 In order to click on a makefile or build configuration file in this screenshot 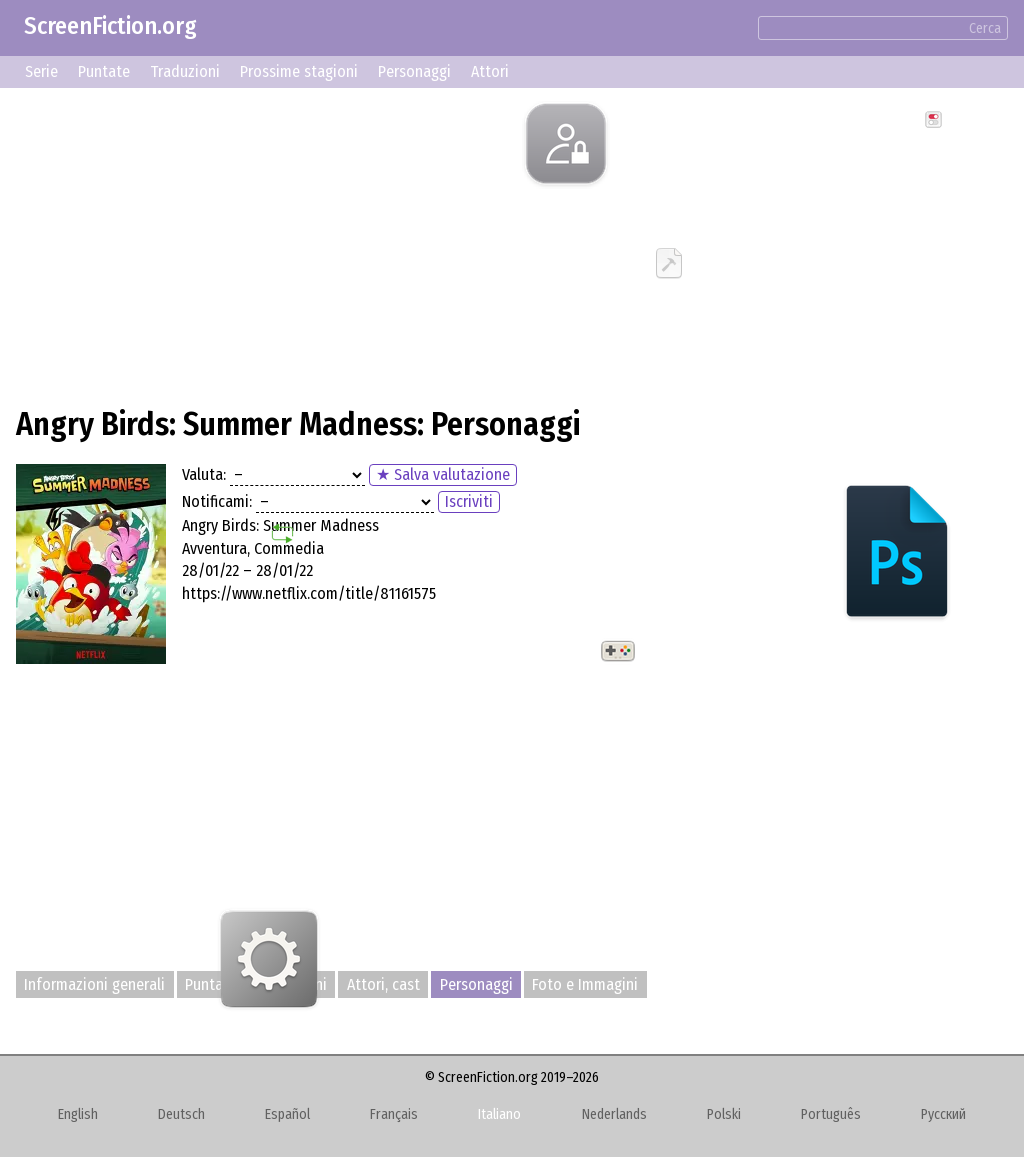, I will do `click(669, 263)`.